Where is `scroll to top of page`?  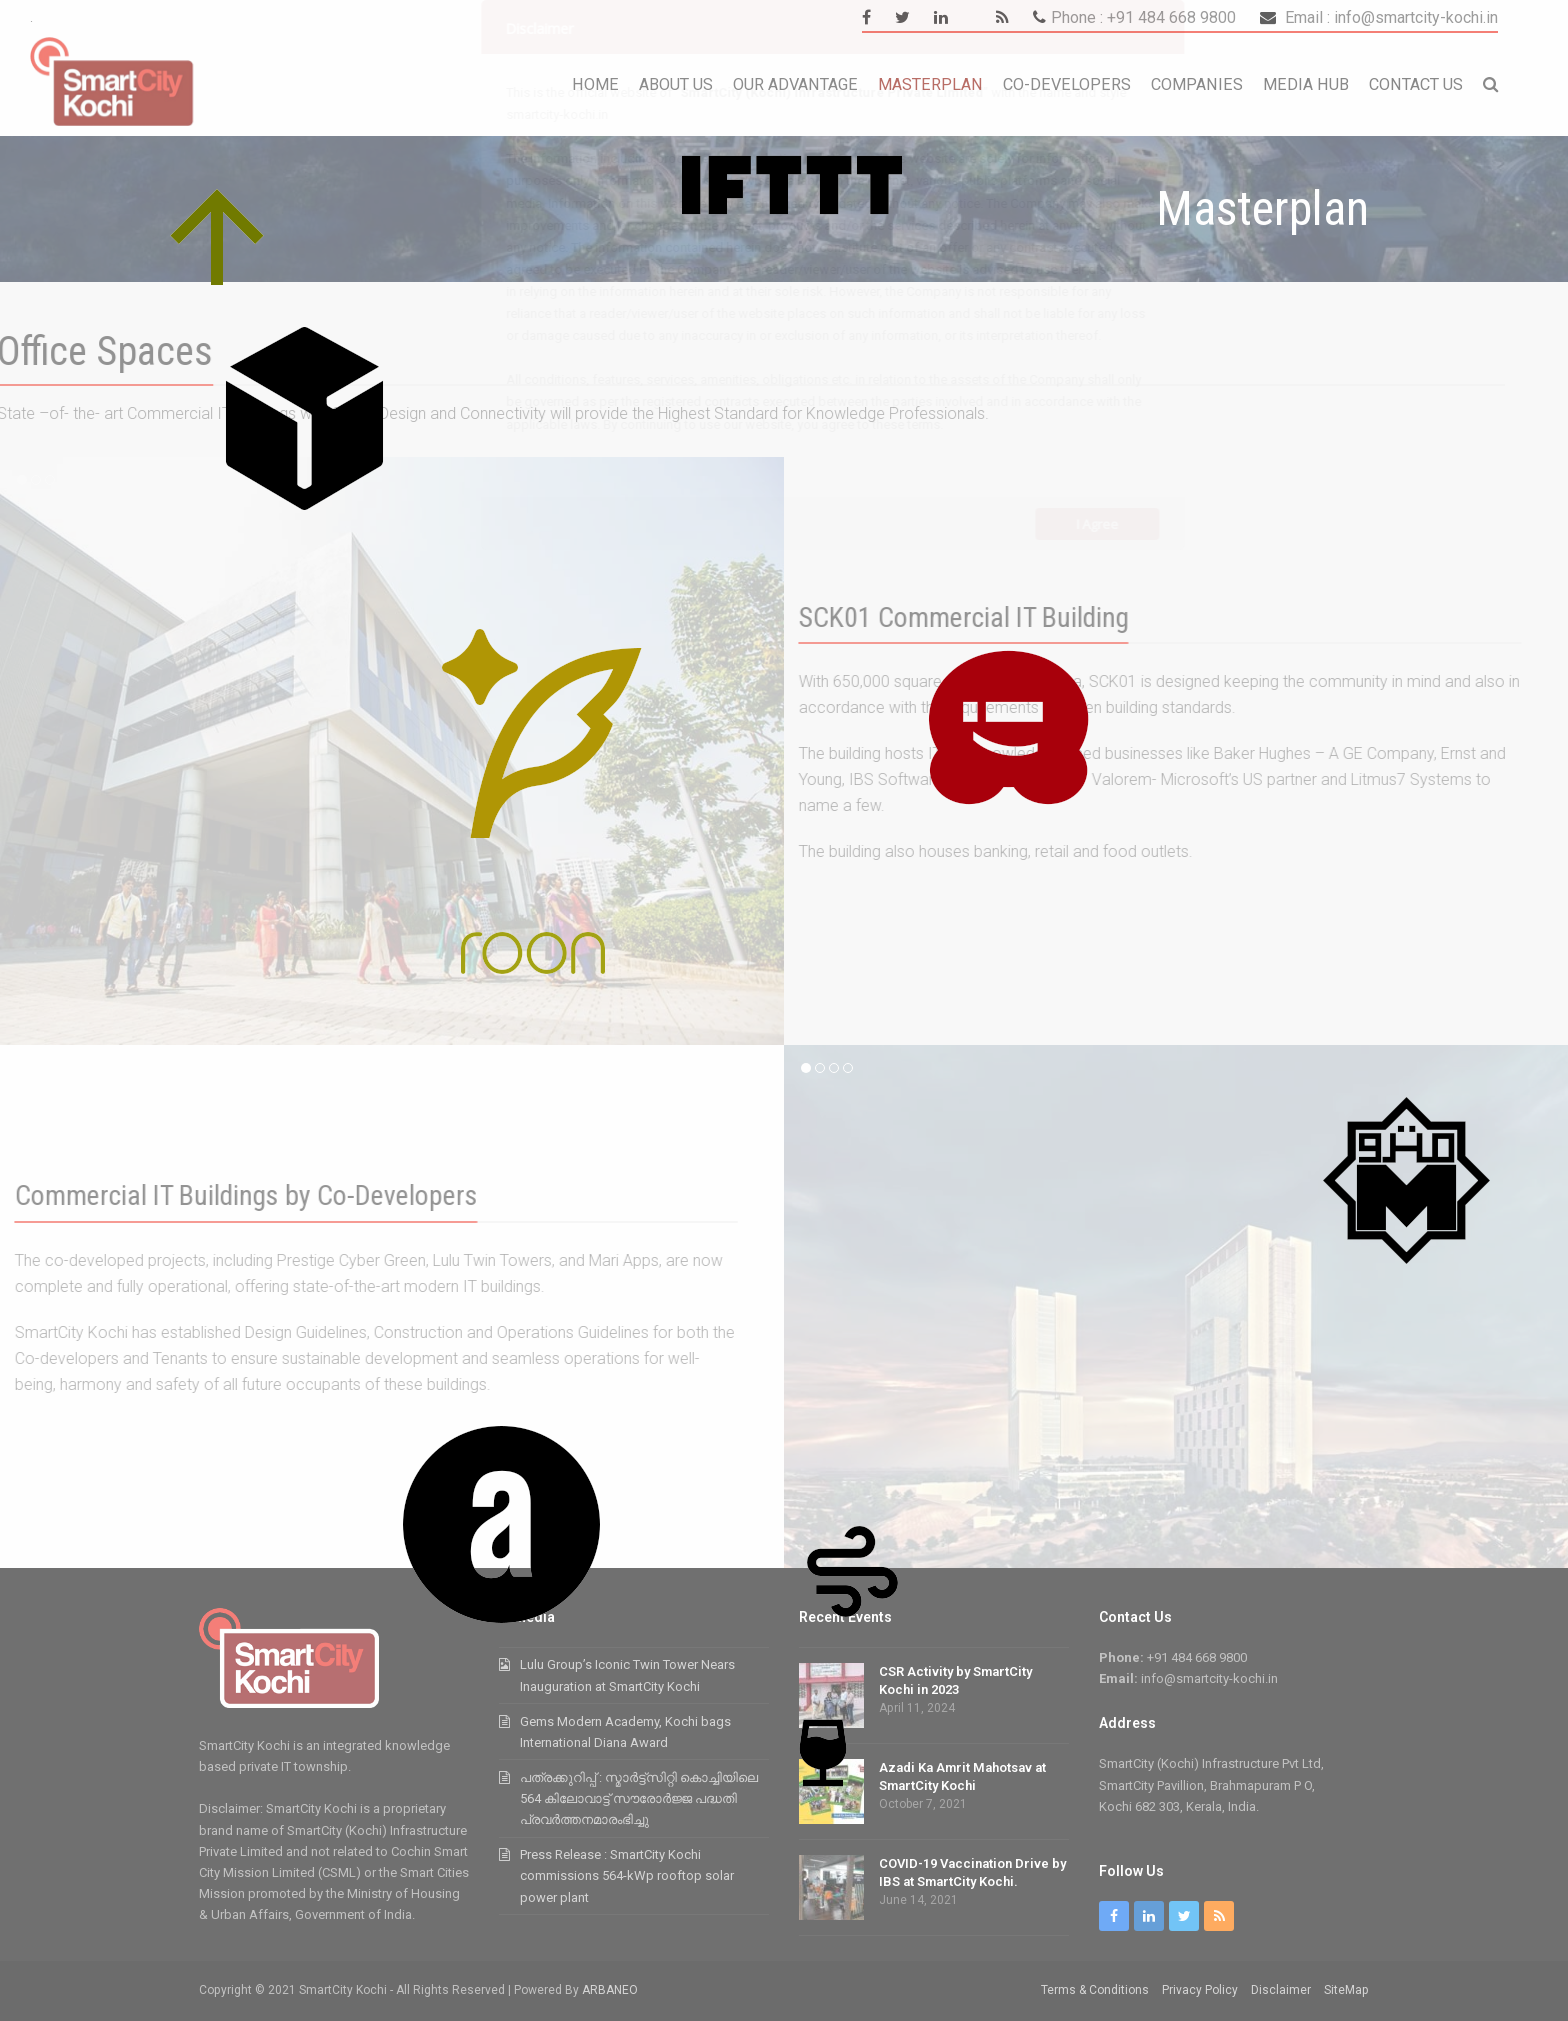
scroll to top of page is located at coordinates (217, 237).